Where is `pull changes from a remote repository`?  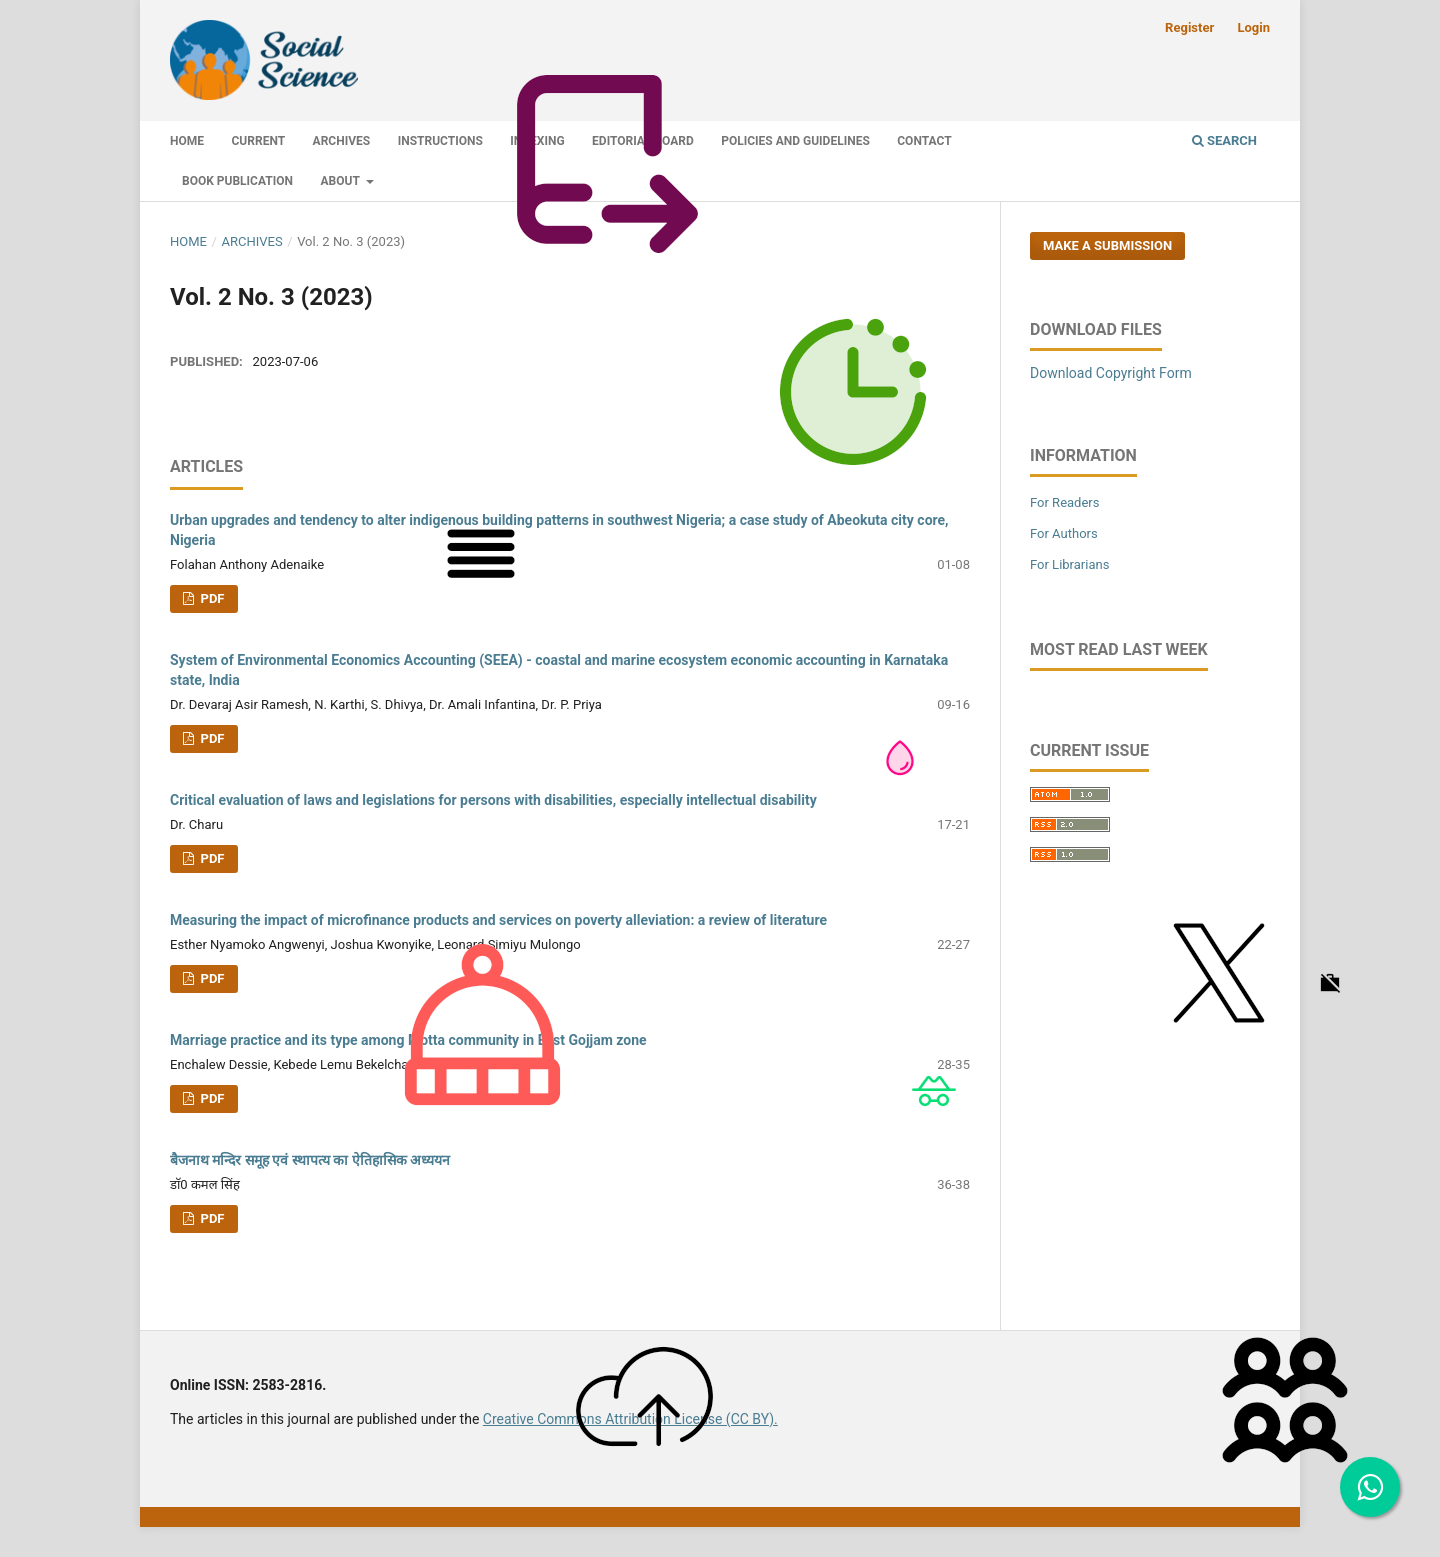
pull changes from a remote repository is located at coordinates (601, 171).